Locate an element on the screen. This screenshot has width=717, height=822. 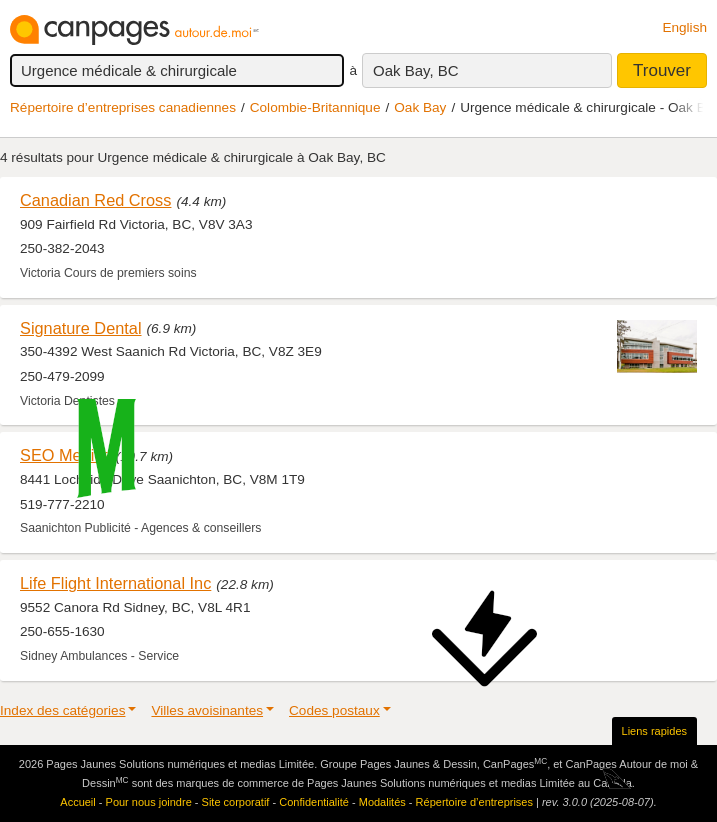
open The Mighty app or website is located at coordinates (106, 448).